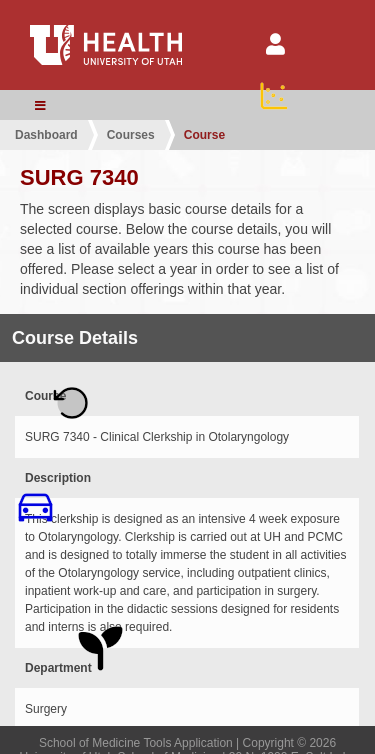 Image resolution: width=375 pixels, height=754 pixels. I want to click on undo last action, so click(72, 403).